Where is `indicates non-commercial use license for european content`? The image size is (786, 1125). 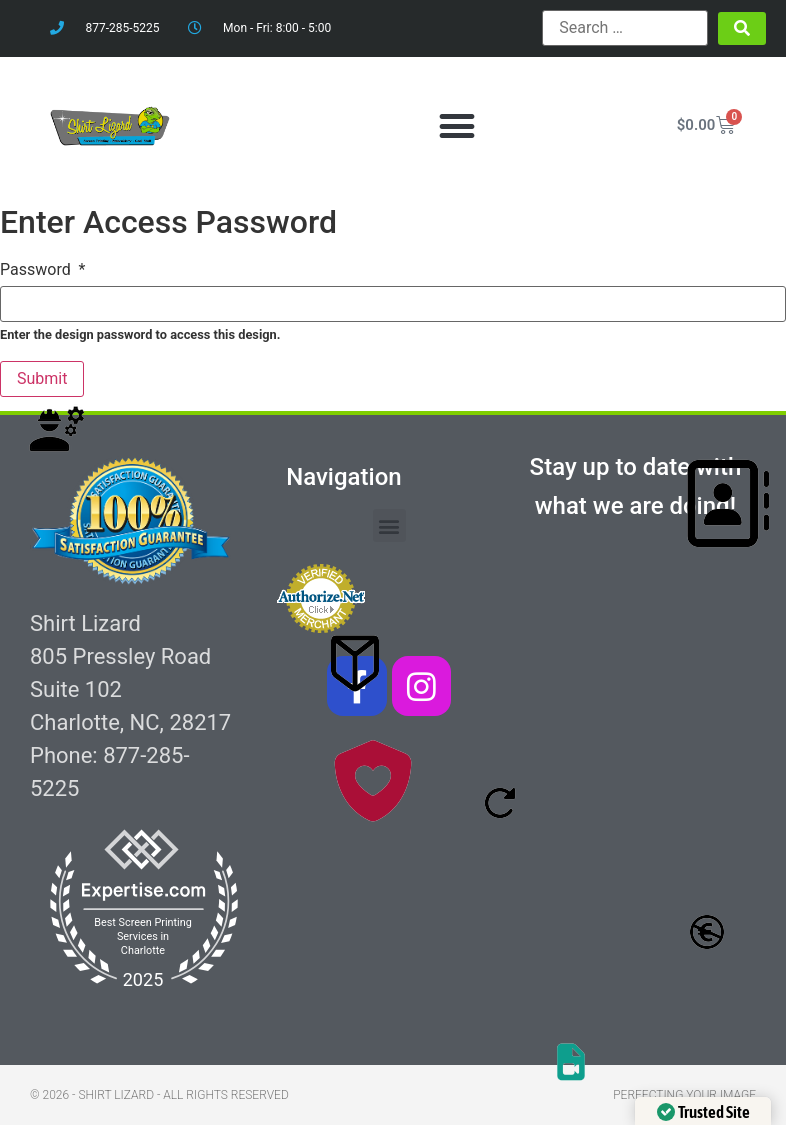
indicates non-commercial use license for european content is located at coordinates (707, 932).